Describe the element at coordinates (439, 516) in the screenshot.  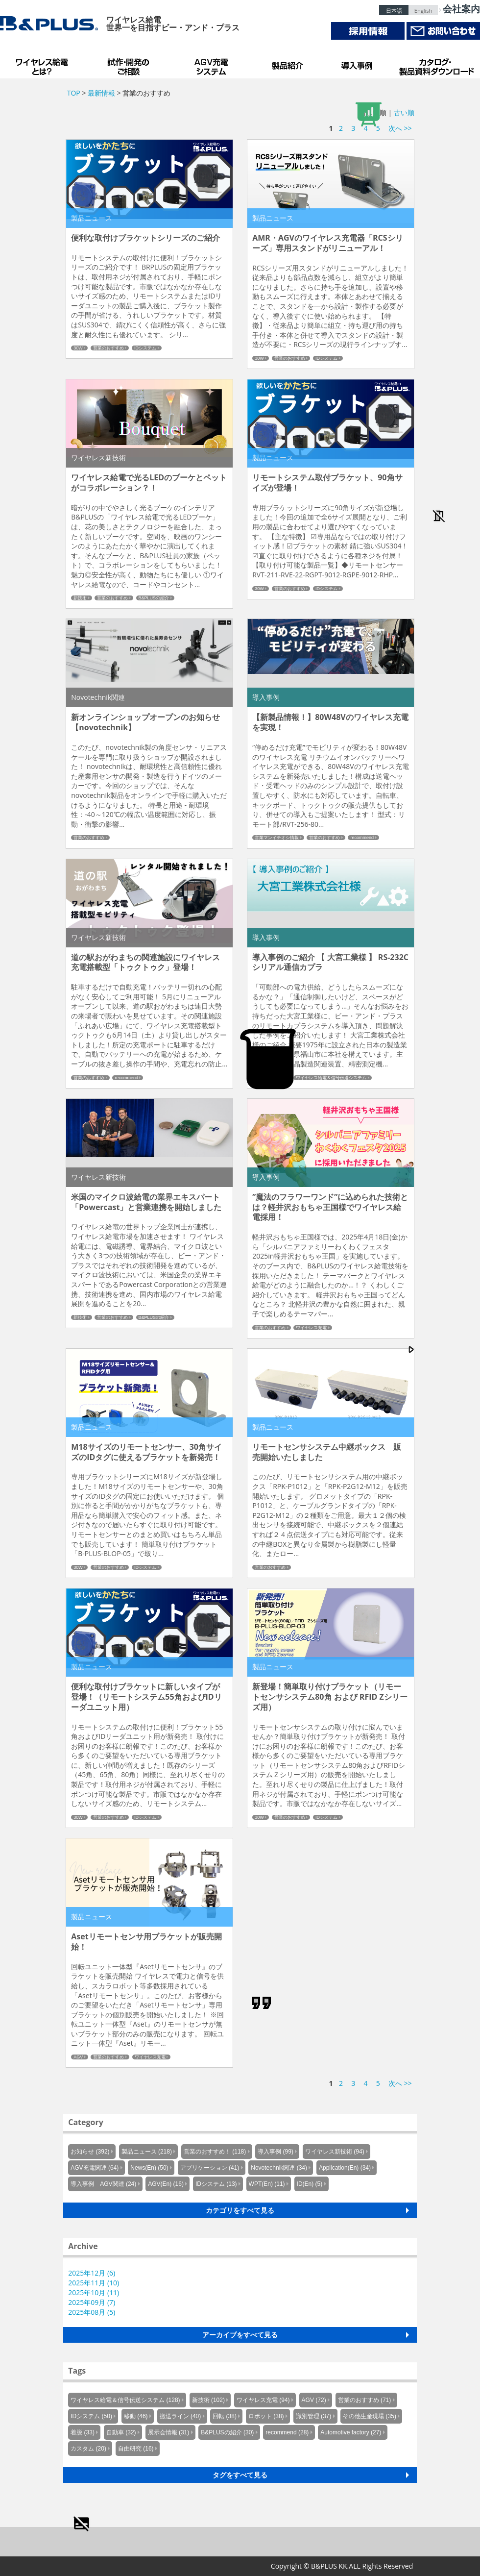
I see `meeting room unavailable` at that location.